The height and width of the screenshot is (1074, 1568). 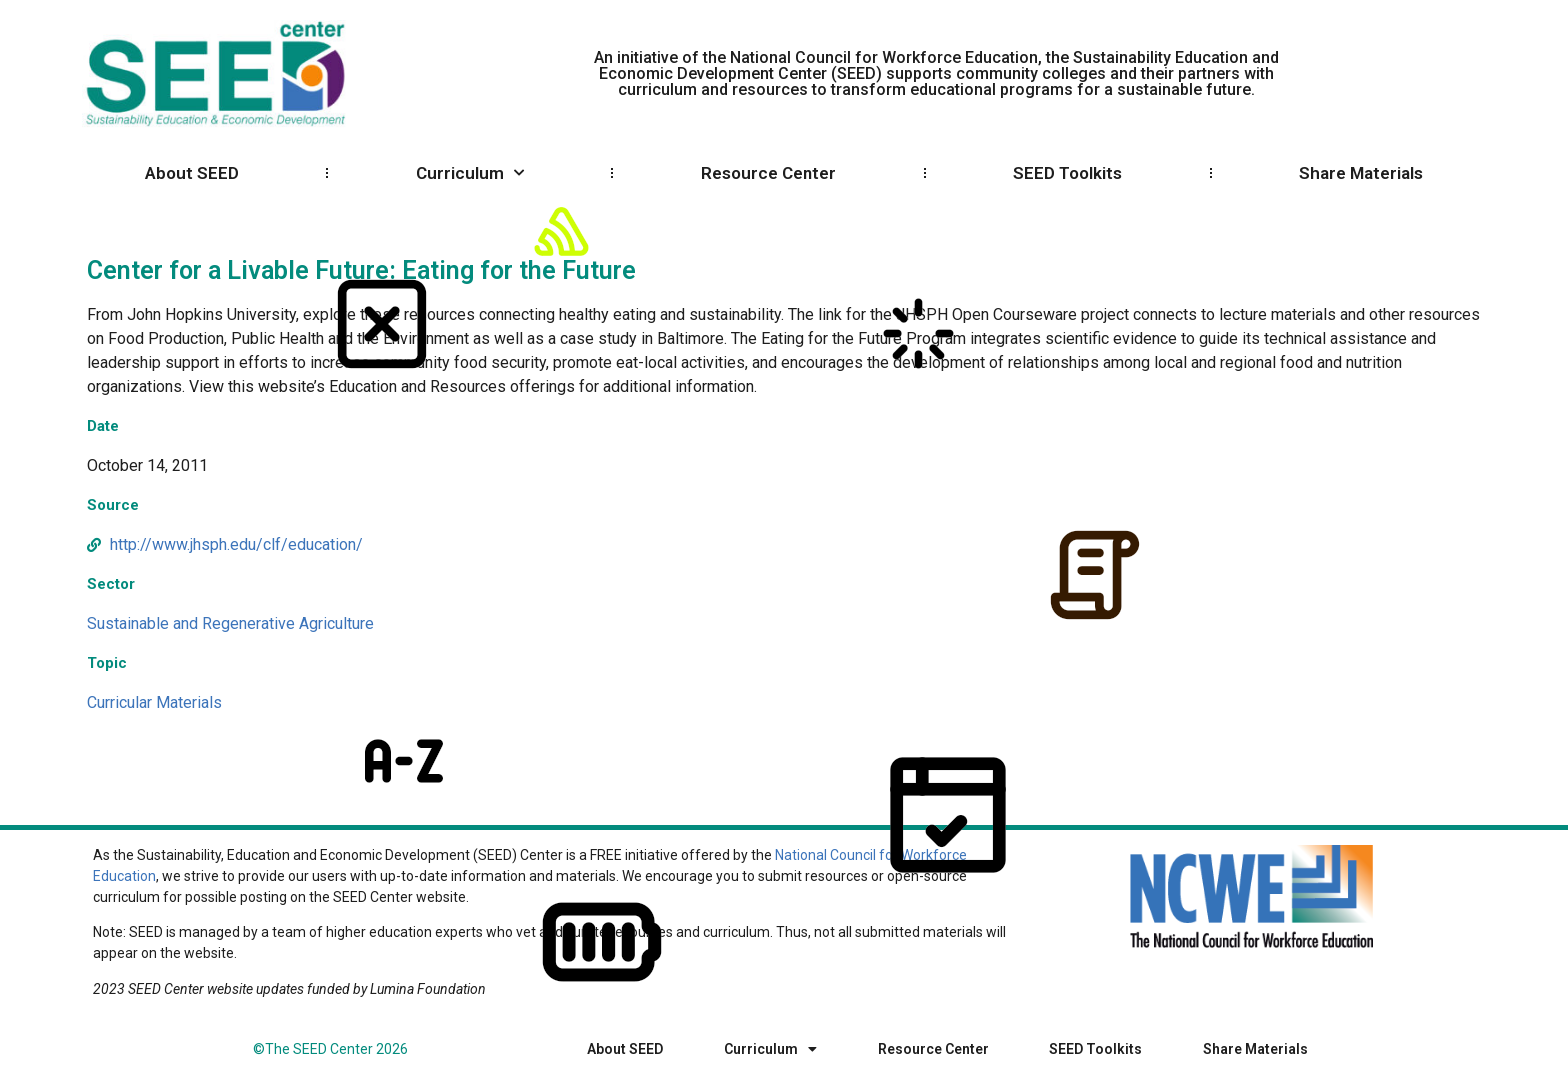 I want to click on sentry error monitoring integration, so click(x=561, y=231).